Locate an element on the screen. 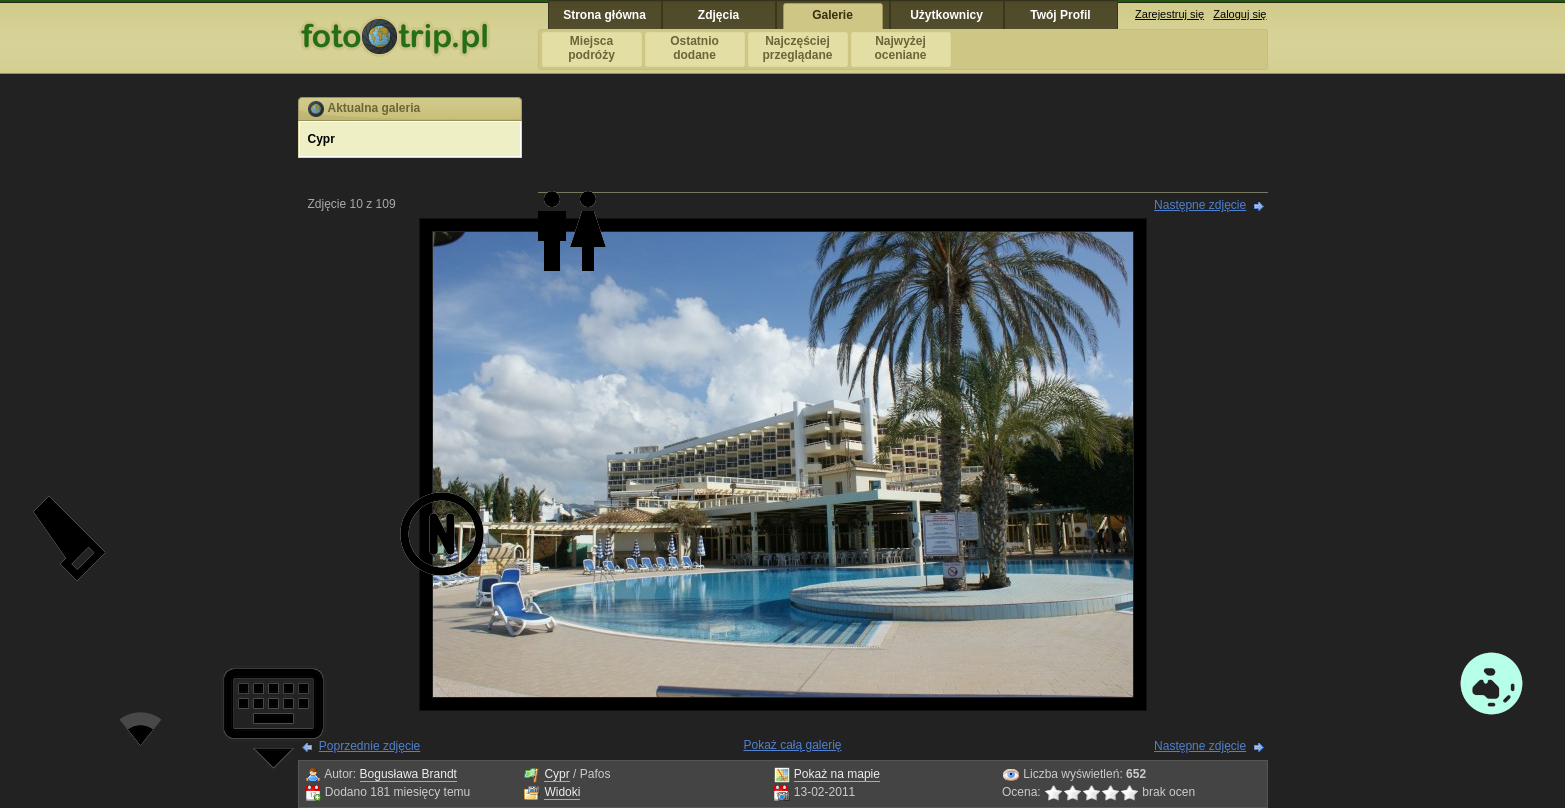 Image resolution: width=1565 pixels, height=808 pixels. indicates a north direction marker on a map or compass is located at coordinates (442, 534).